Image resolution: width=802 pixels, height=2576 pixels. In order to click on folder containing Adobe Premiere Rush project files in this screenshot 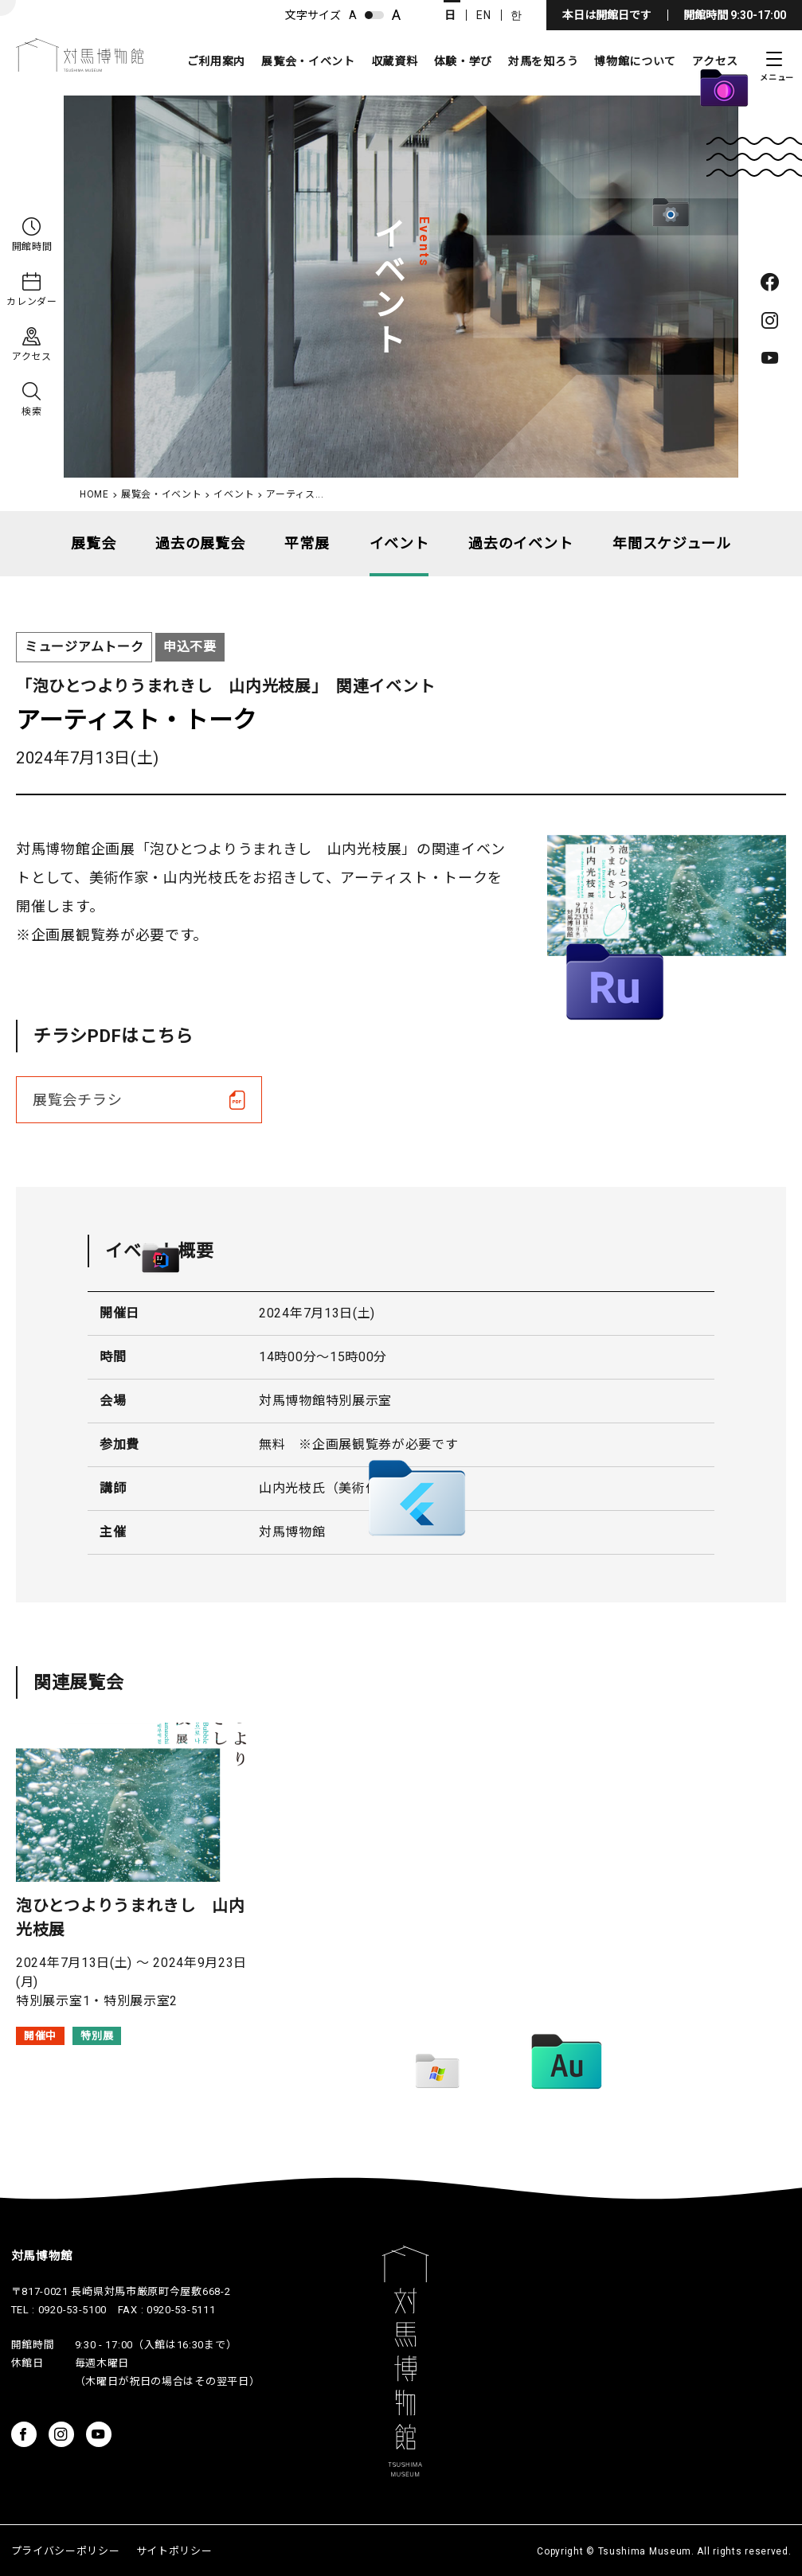, I will do `click(614, 984)`.